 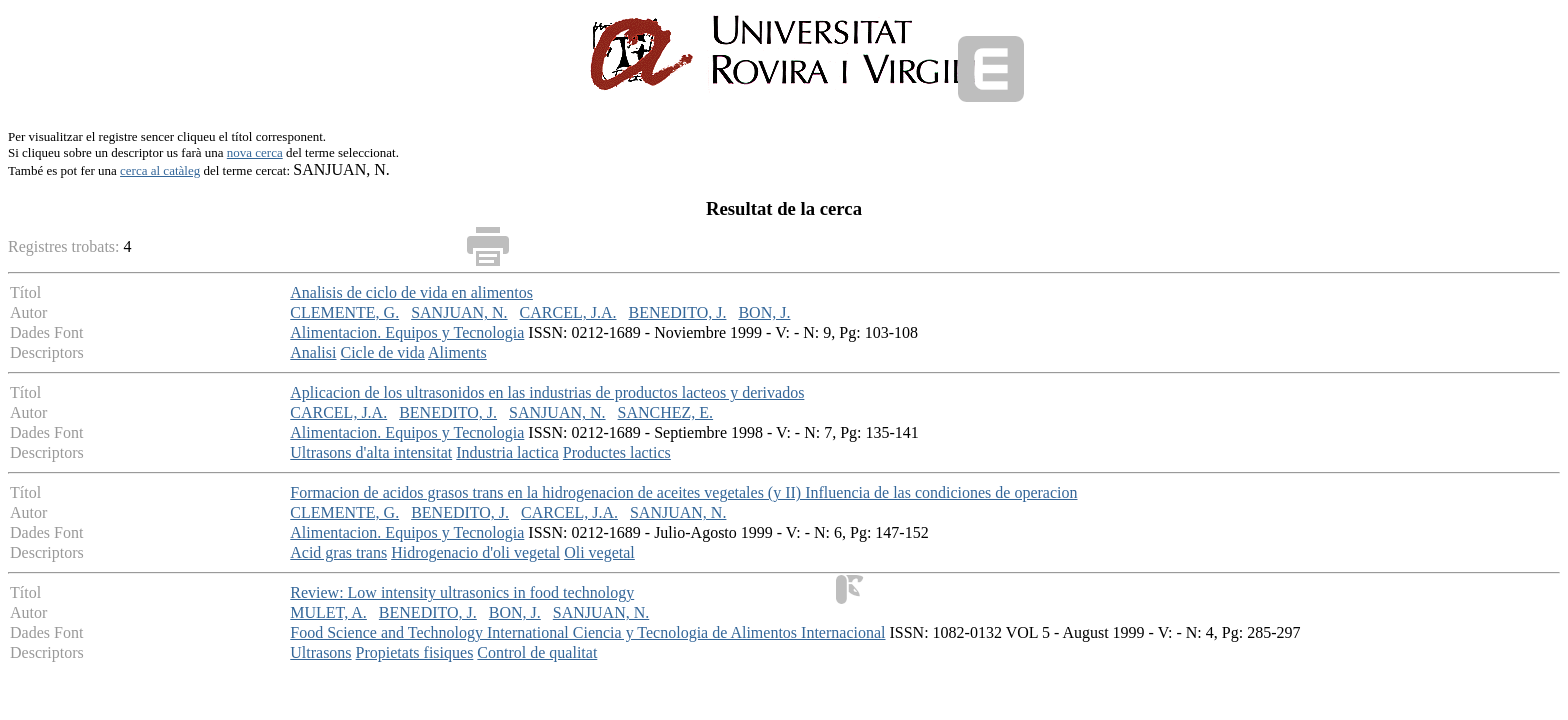 What do you see at coordinates (991, 69) in the screenshot?
I see `indicates EDGE cellular network connection` at bounding box center [991, 69].